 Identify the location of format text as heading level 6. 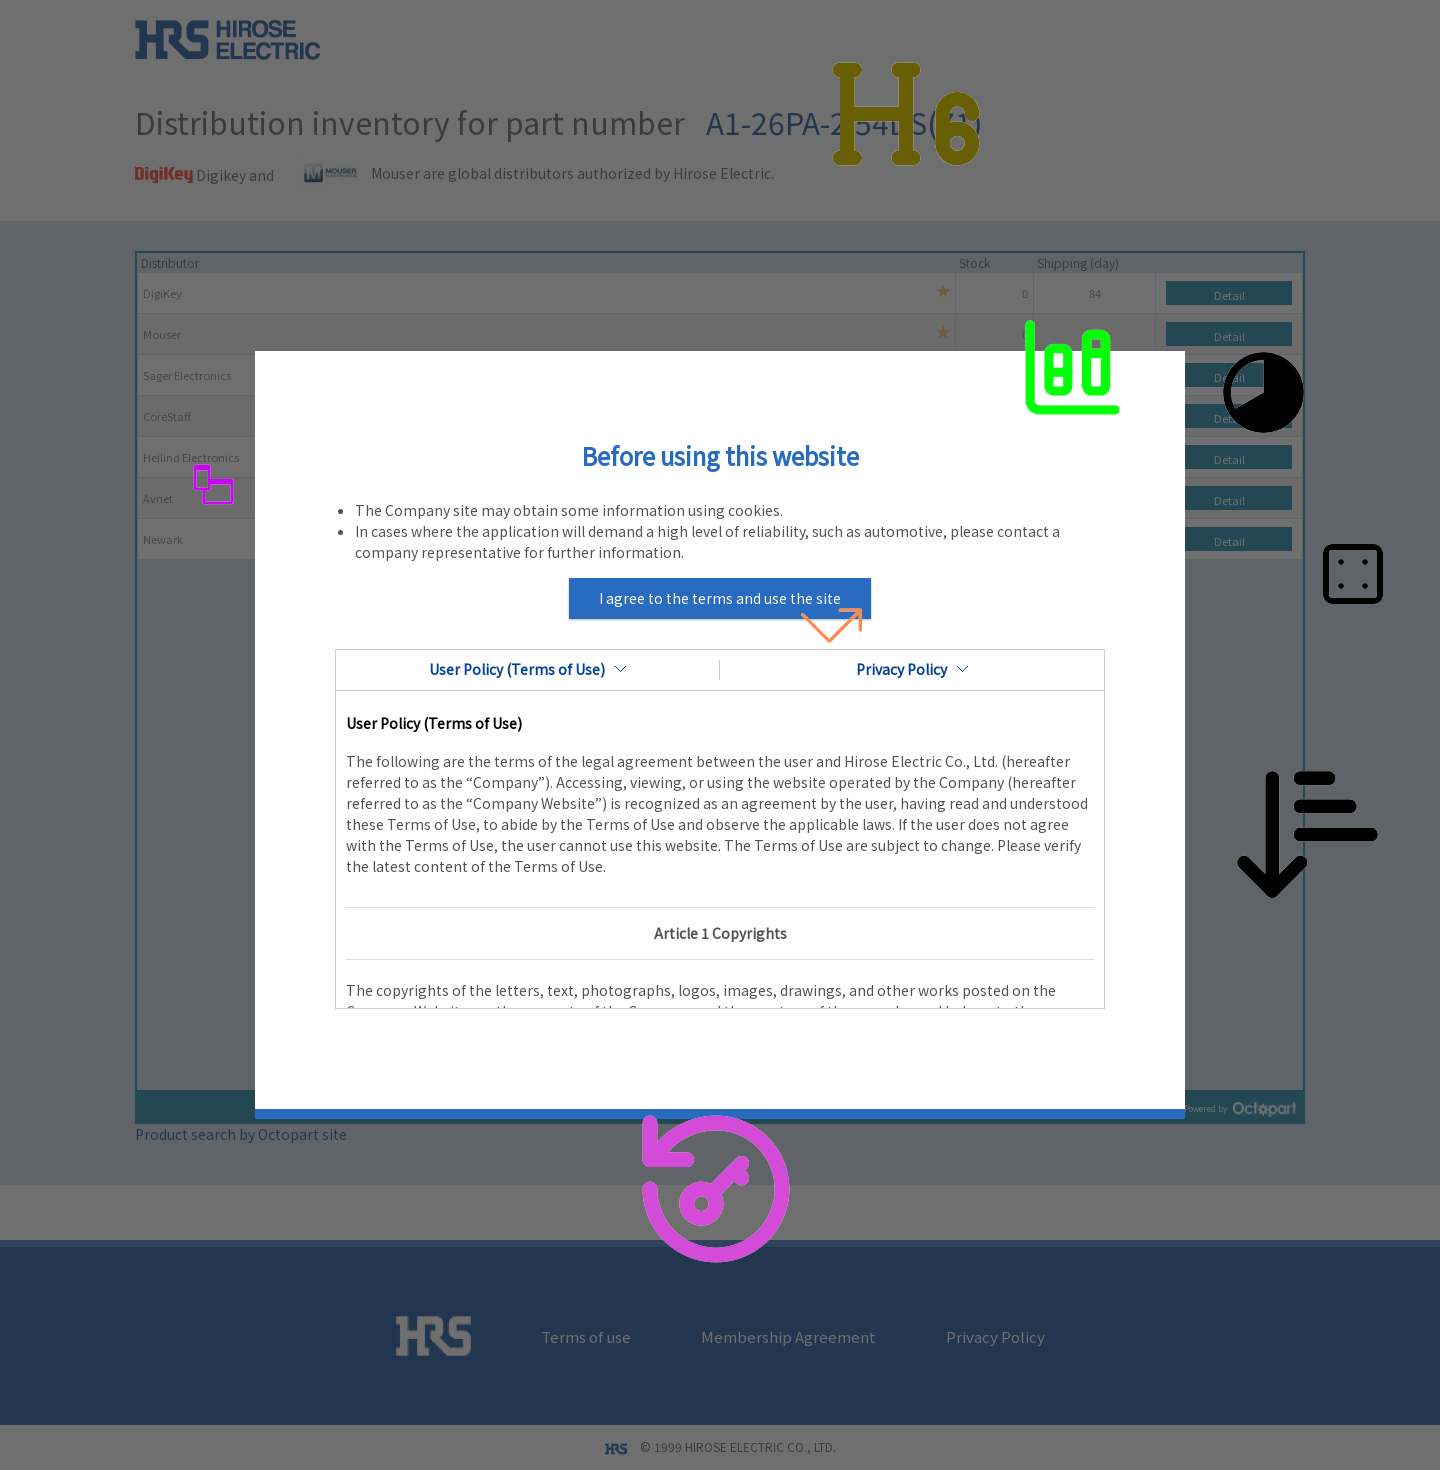
(906, 114).